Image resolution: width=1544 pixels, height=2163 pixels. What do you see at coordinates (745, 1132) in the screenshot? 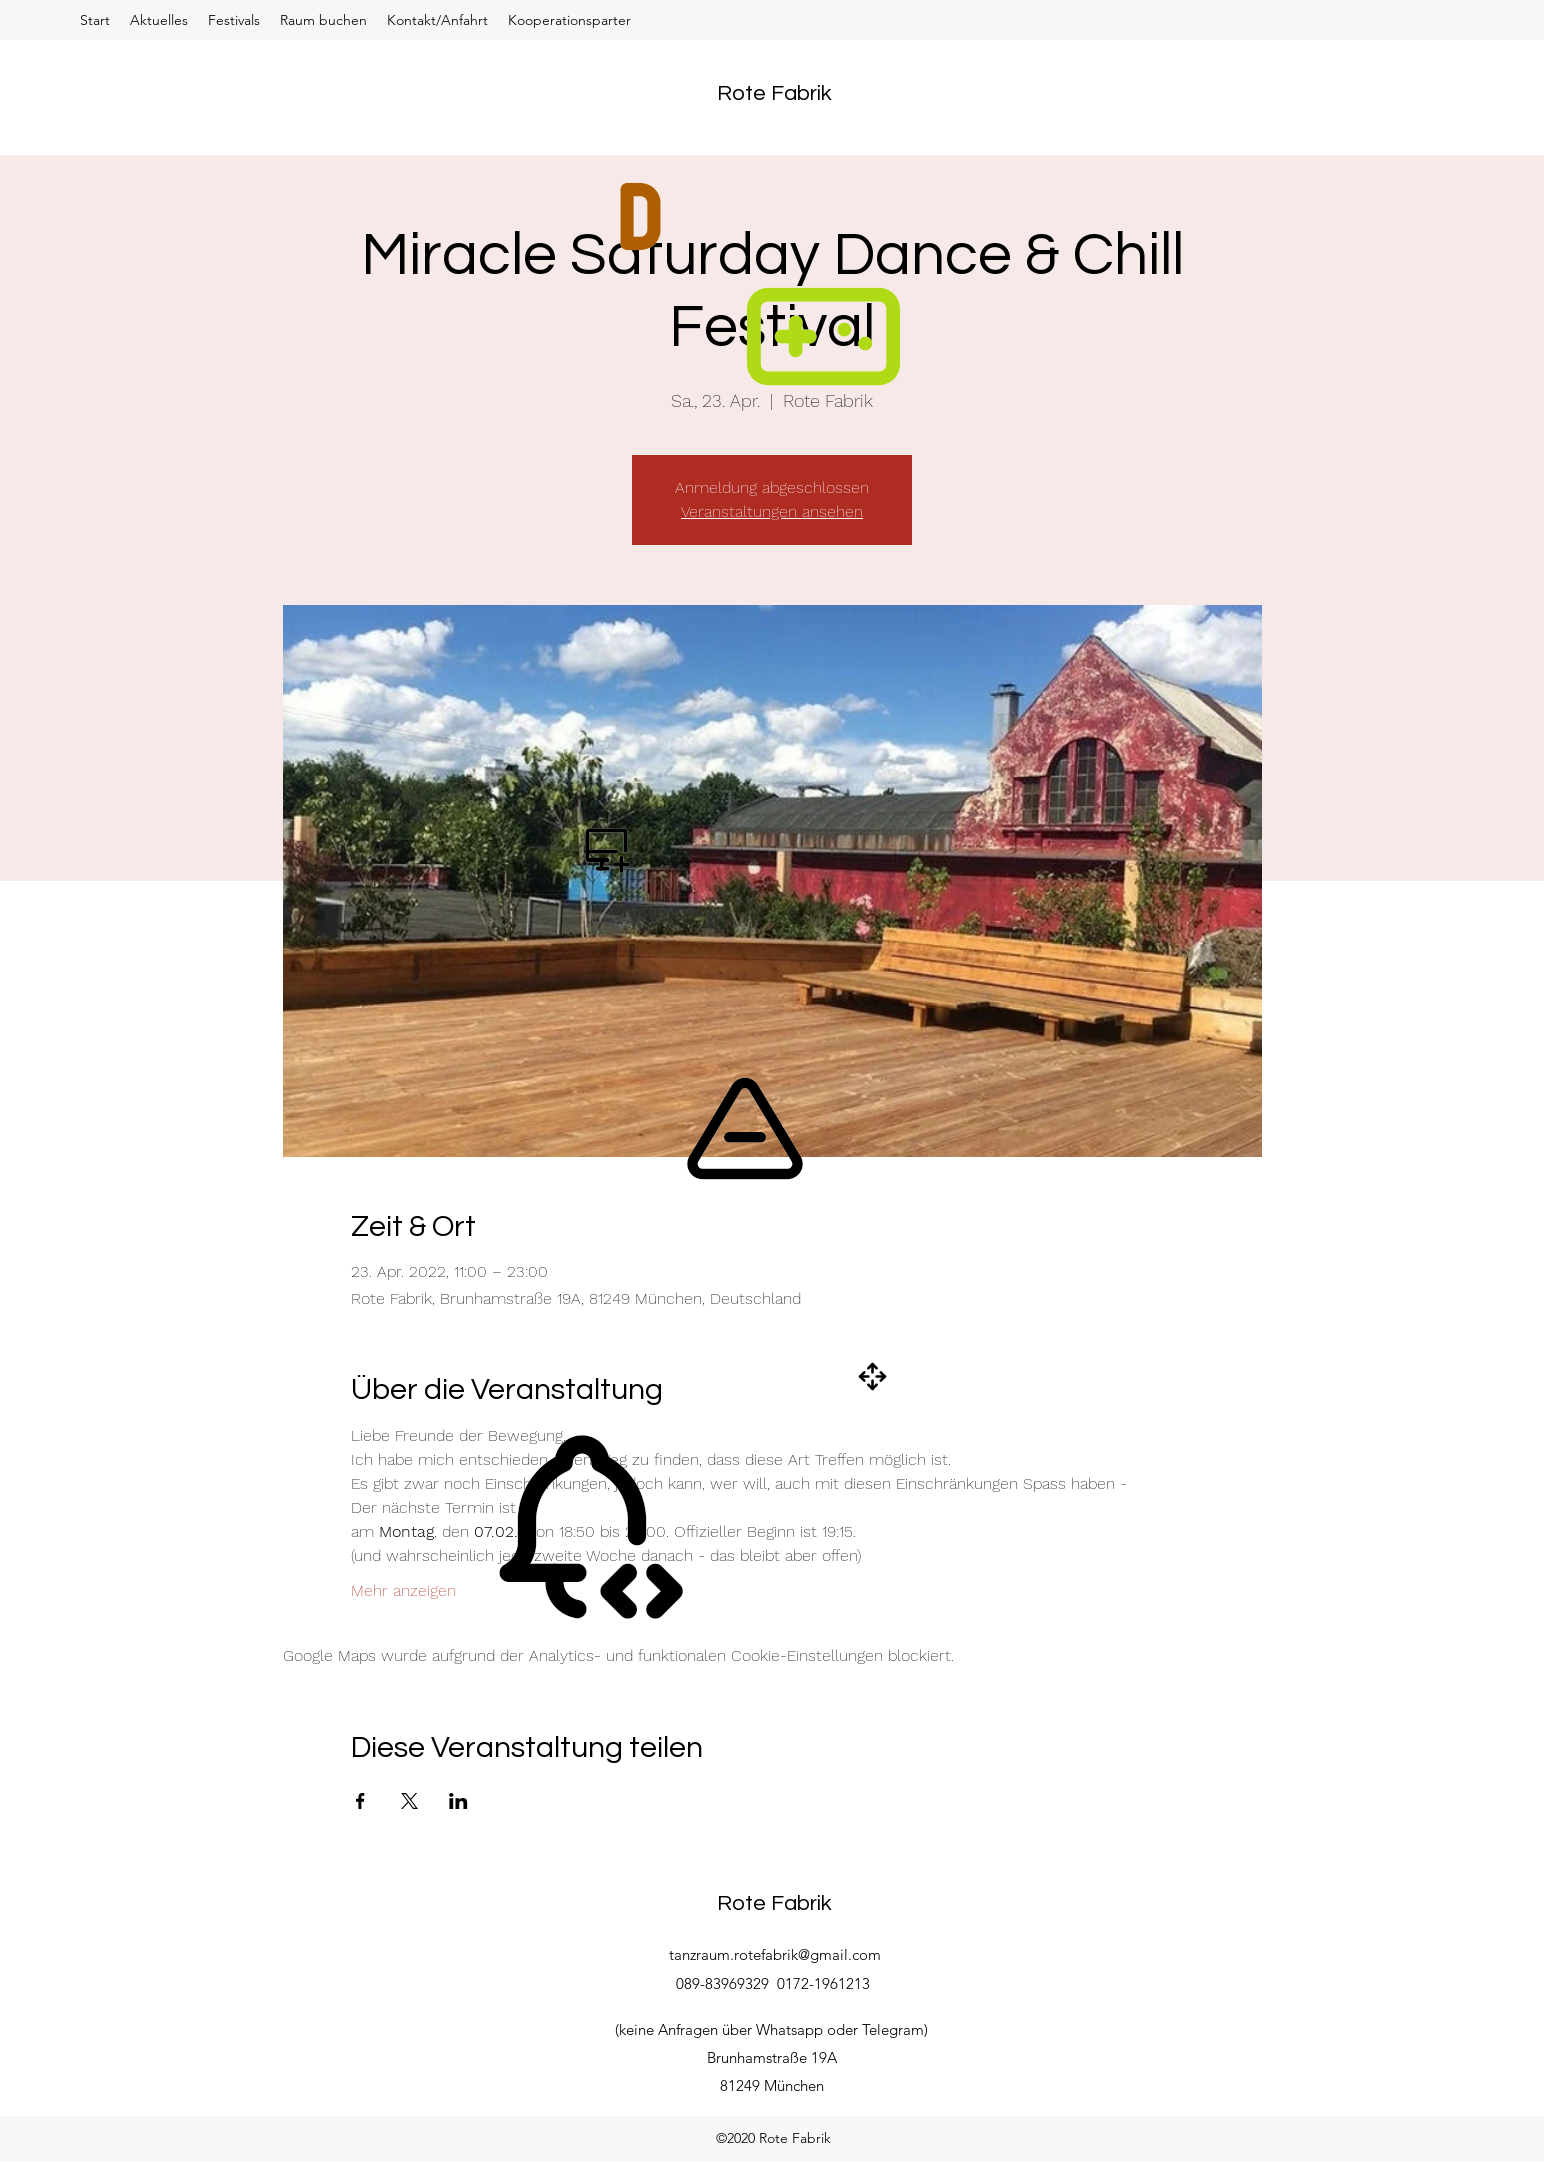
I see `reduce warning level or priority` at bounding box center [745, 1132].